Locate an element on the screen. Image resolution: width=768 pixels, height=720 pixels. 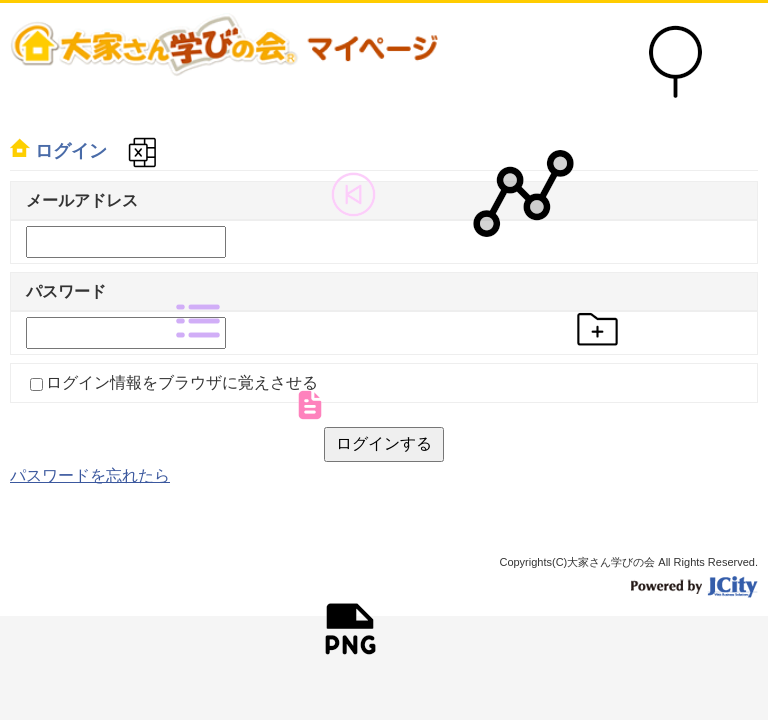
indicates a PNG image file is located at coordinates (350, 631).